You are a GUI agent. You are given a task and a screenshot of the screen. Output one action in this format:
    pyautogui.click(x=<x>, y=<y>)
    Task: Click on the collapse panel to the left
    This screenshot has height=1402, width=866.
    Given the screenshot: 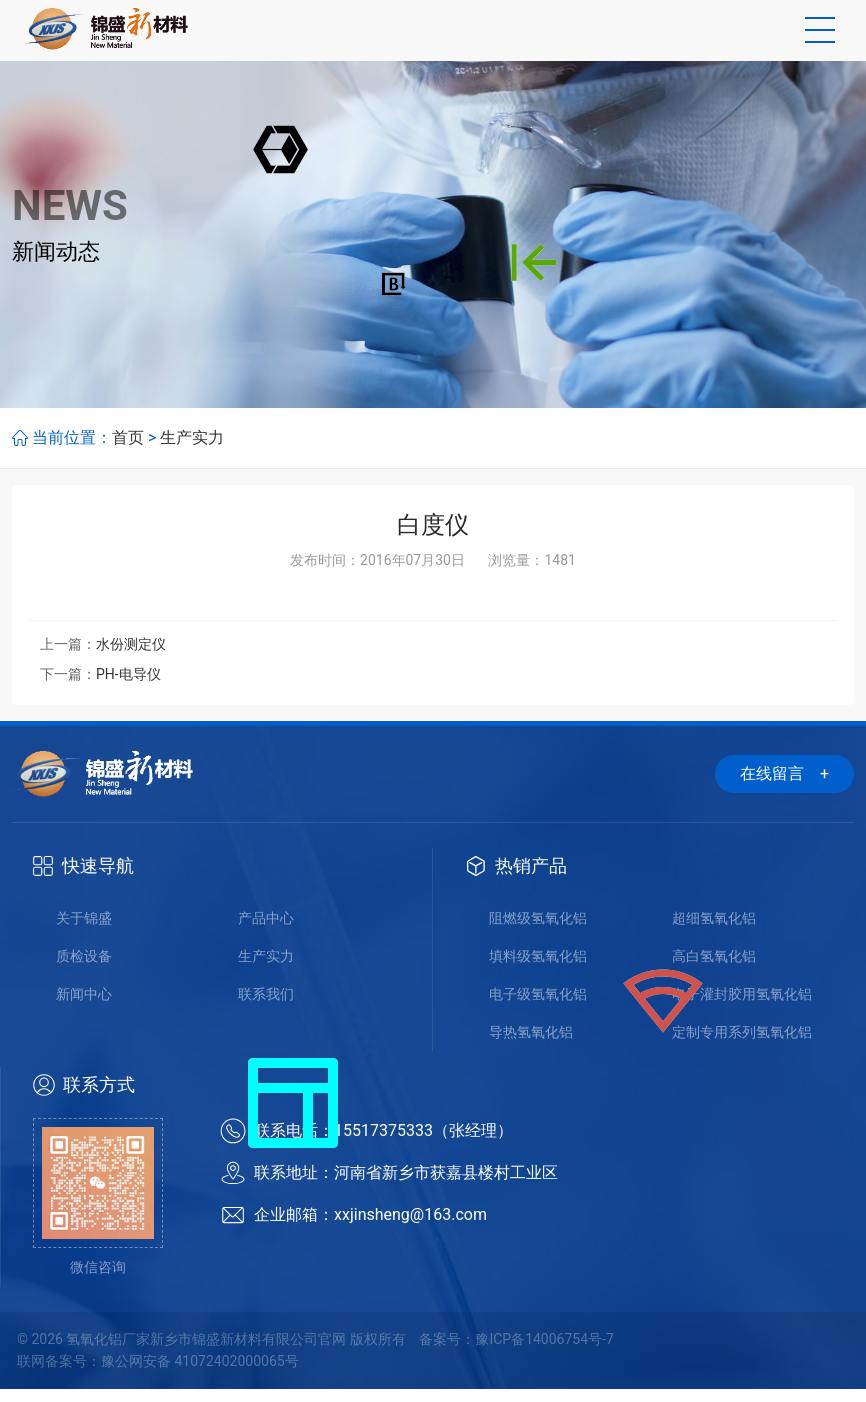 What is the action you would take?
    pyautogui.click(x=532, y=262)
    